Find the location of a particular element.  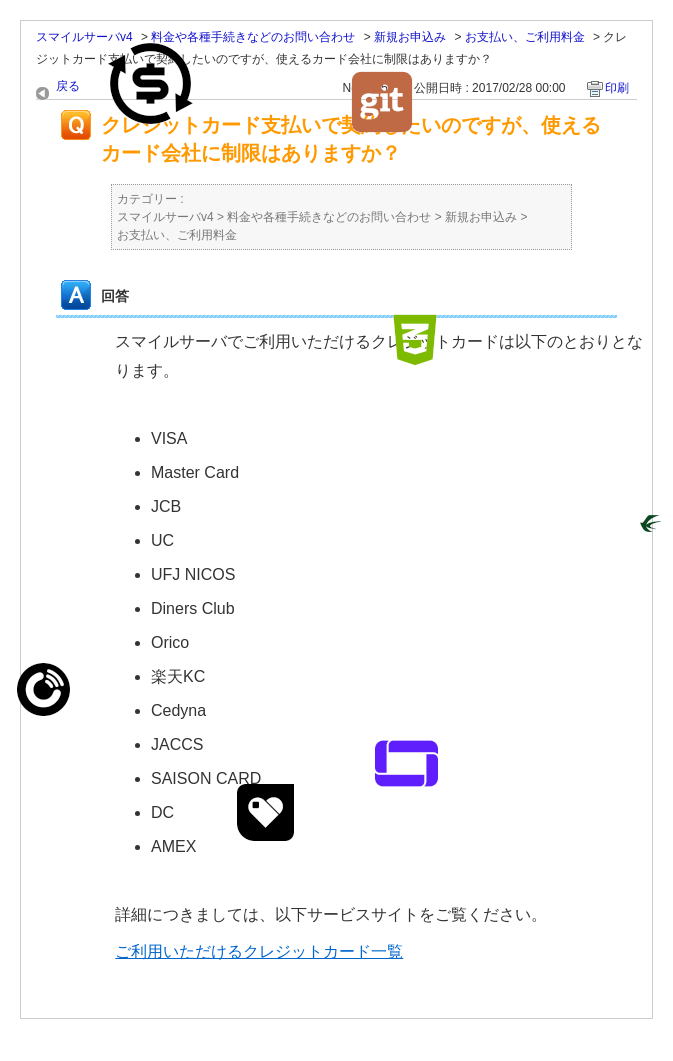

visit payhip website or storefront is located at coordinates (265, 812).